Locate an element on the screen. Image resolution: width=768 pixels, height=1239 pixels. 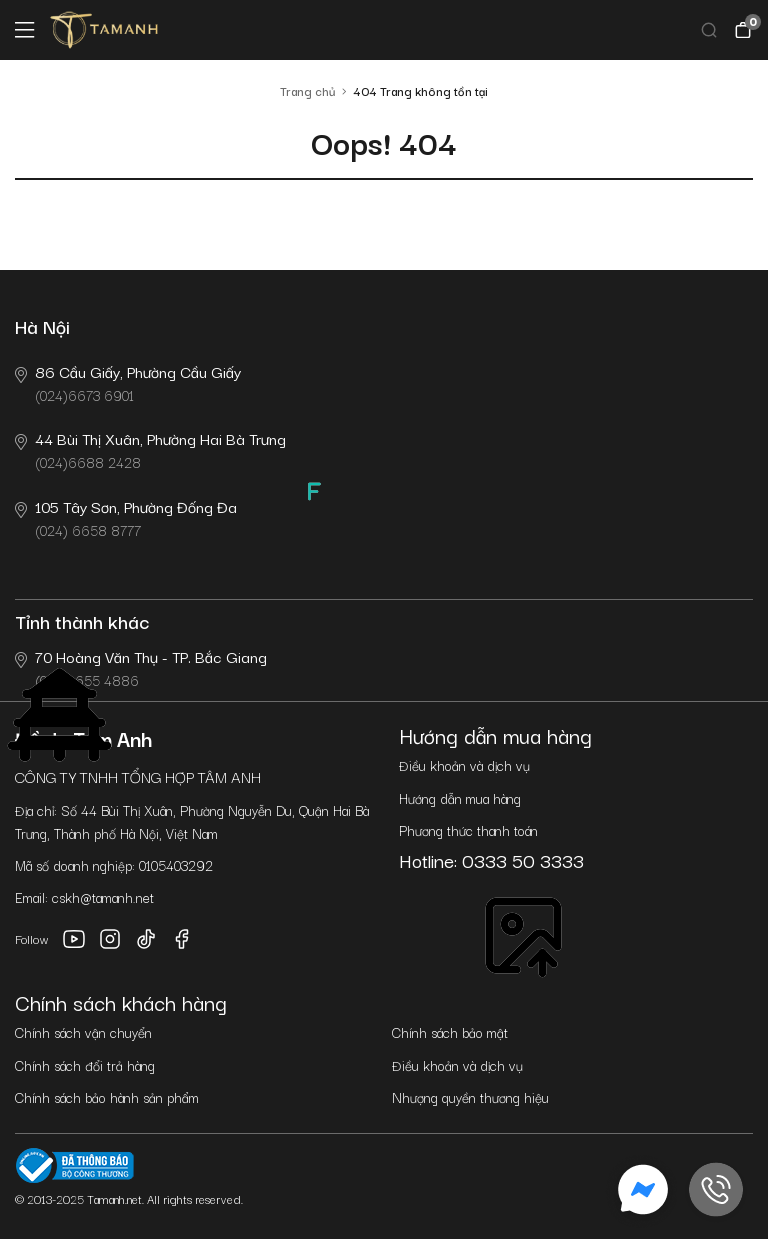
indicates items starting with the letter F is located at coordinates (314, 491).